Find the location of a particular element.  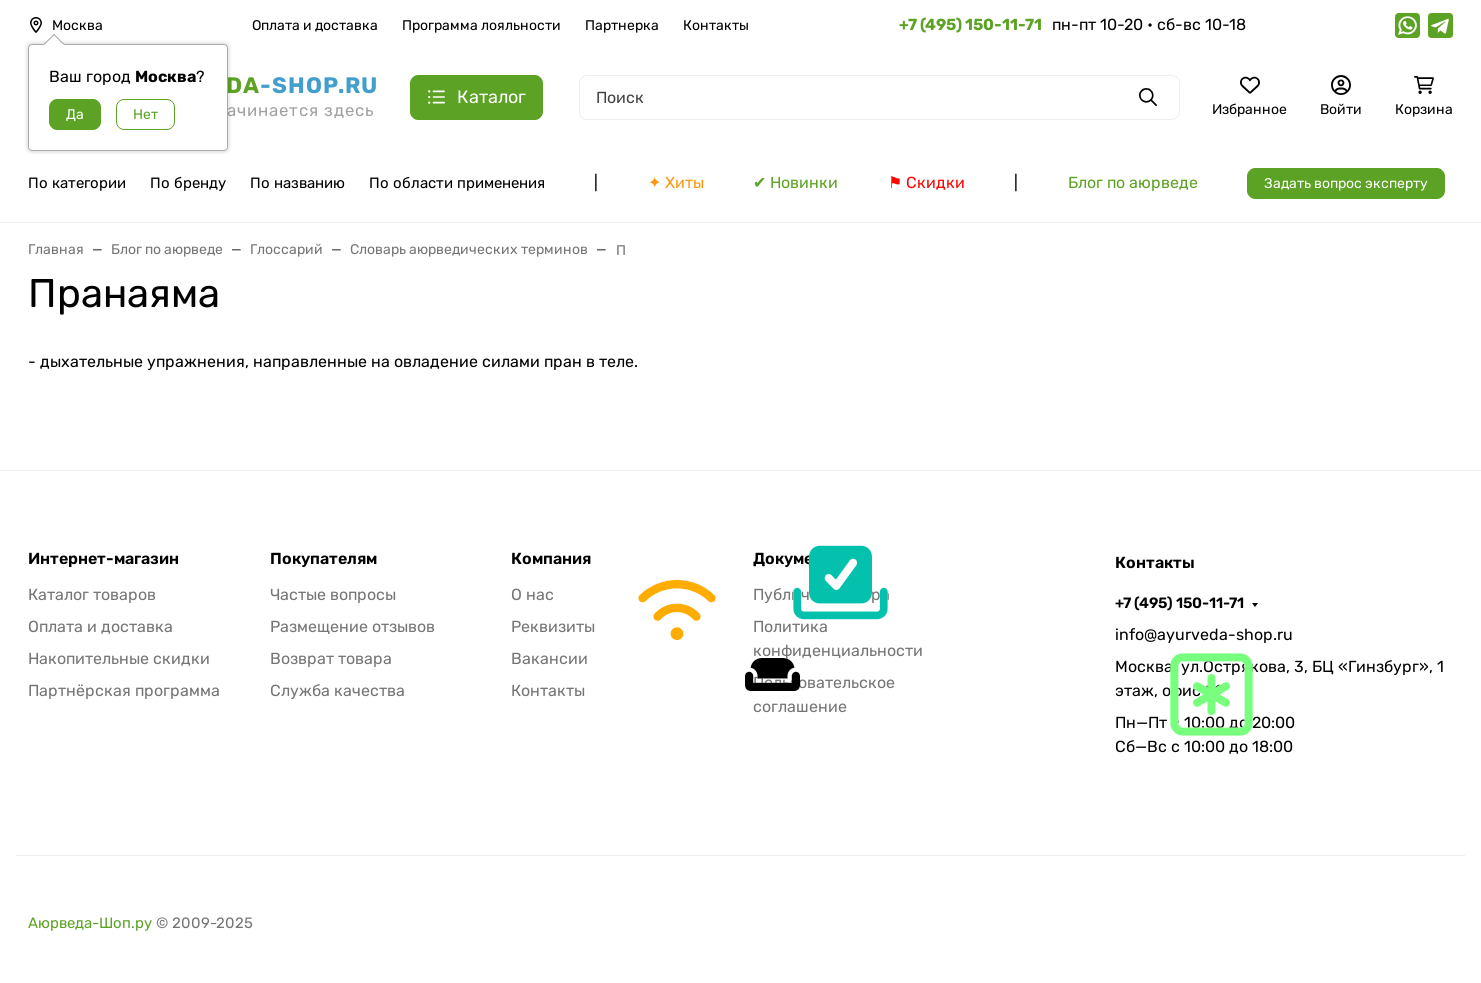

cast a vote or submit approval is located at coordinates (840, 582).